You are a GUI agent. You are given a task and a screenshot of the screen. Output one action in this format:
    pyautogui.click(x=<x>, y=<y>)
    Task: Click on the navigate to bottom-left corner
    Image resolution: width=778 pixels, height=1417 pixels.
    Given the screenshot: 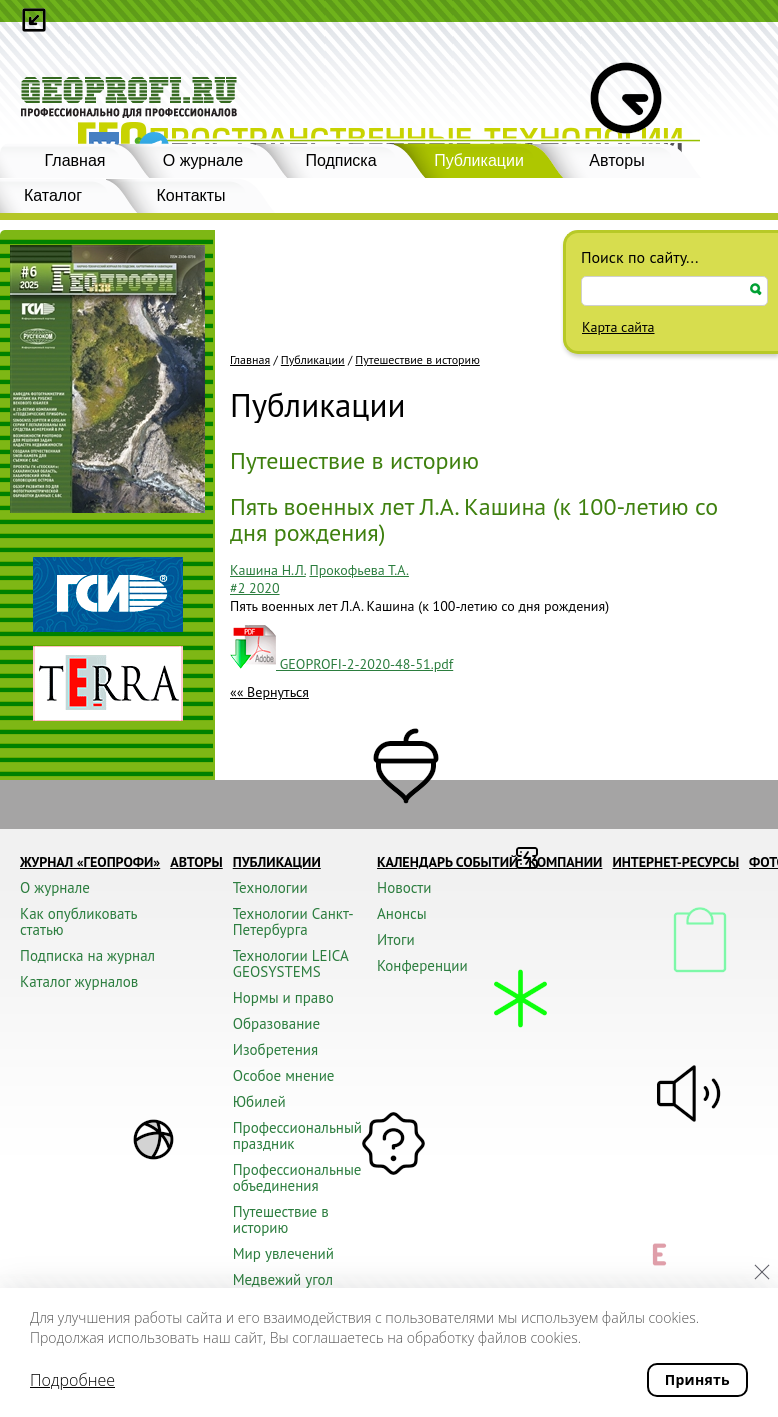 What is the action you would take?
    pyautogui.click(x=34, y=20)
    